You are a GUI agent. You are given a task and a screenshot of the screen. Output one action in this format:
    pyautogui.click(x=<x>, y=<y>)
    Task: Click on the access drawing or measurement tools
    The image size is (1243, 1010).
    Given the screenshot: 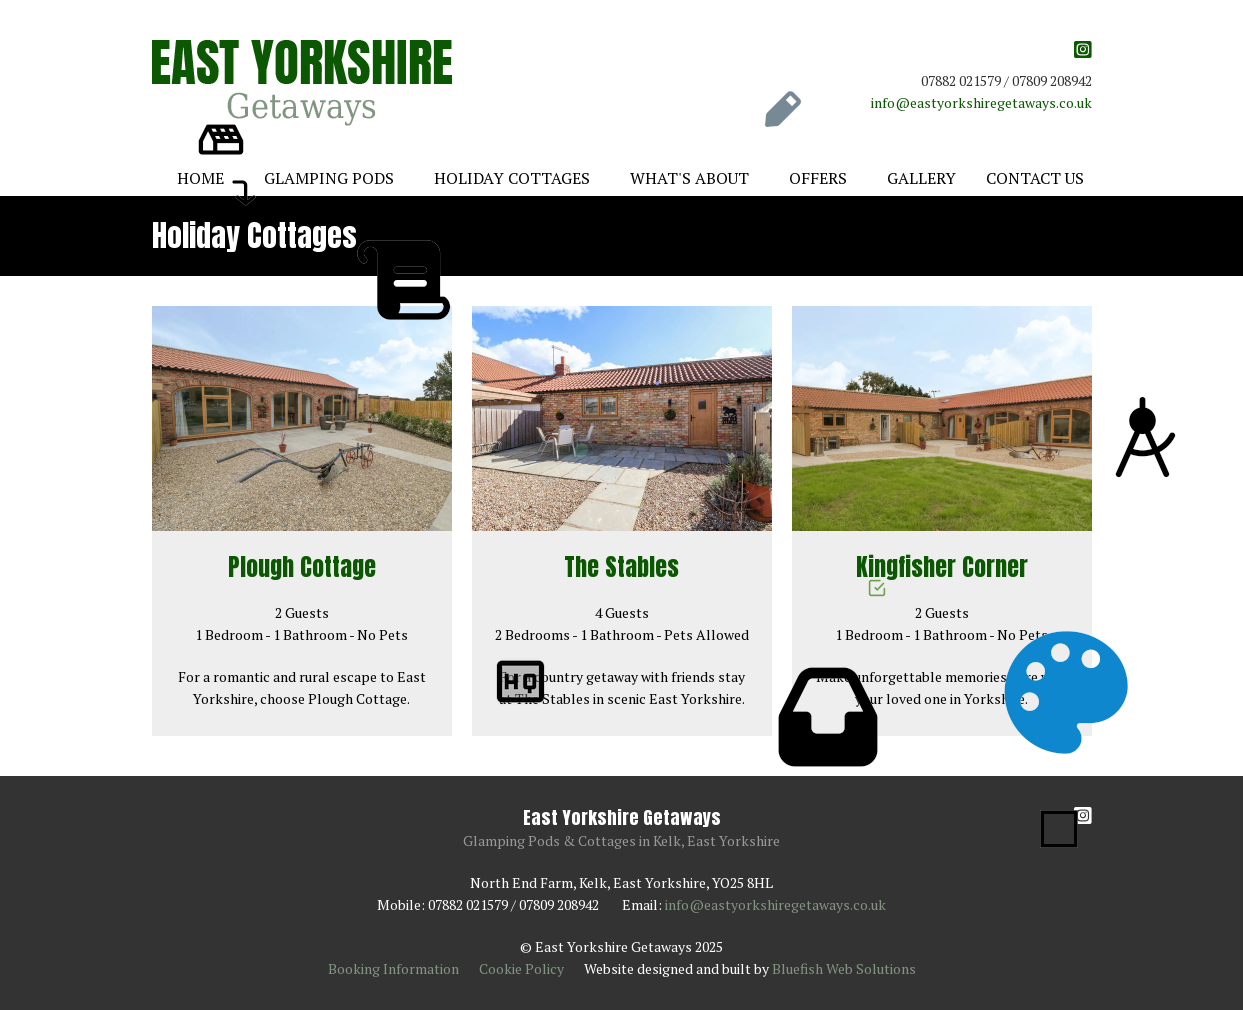 What is the action you would take?
    pyautogui.click(x=1142, y=438)
    